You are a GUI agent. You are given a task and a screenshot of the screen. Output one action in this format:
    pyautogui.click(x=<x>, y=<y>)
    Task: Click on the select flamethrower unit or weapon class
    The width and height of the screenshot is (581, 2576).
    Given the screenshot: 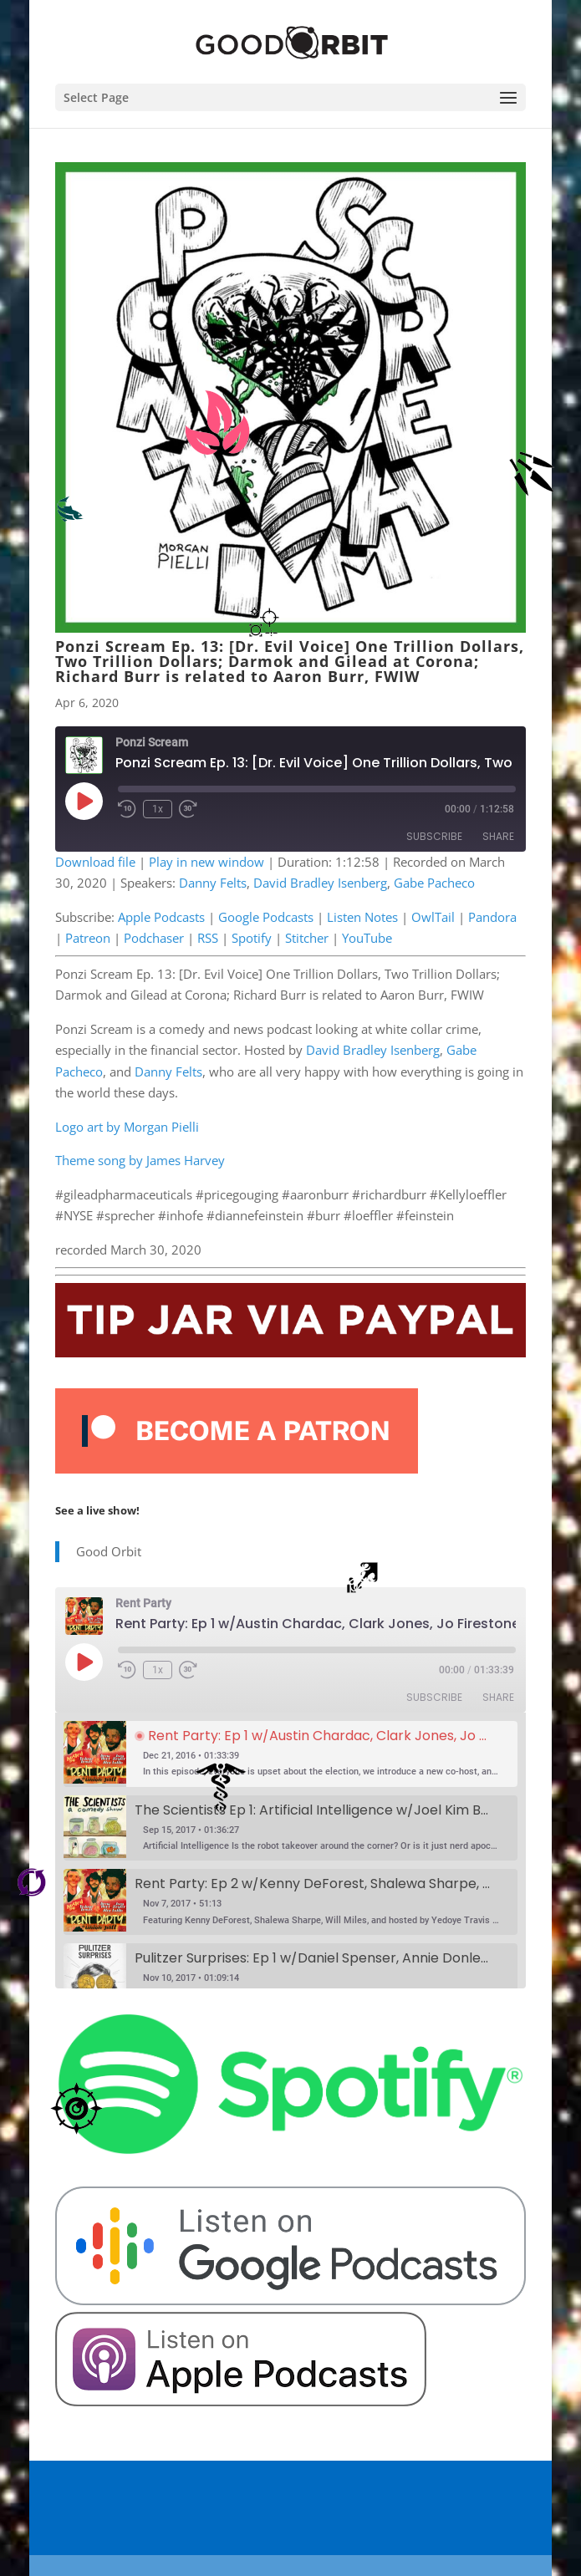 What is the action you would take?
    pyautogui.click(x=362, y=1577)
    